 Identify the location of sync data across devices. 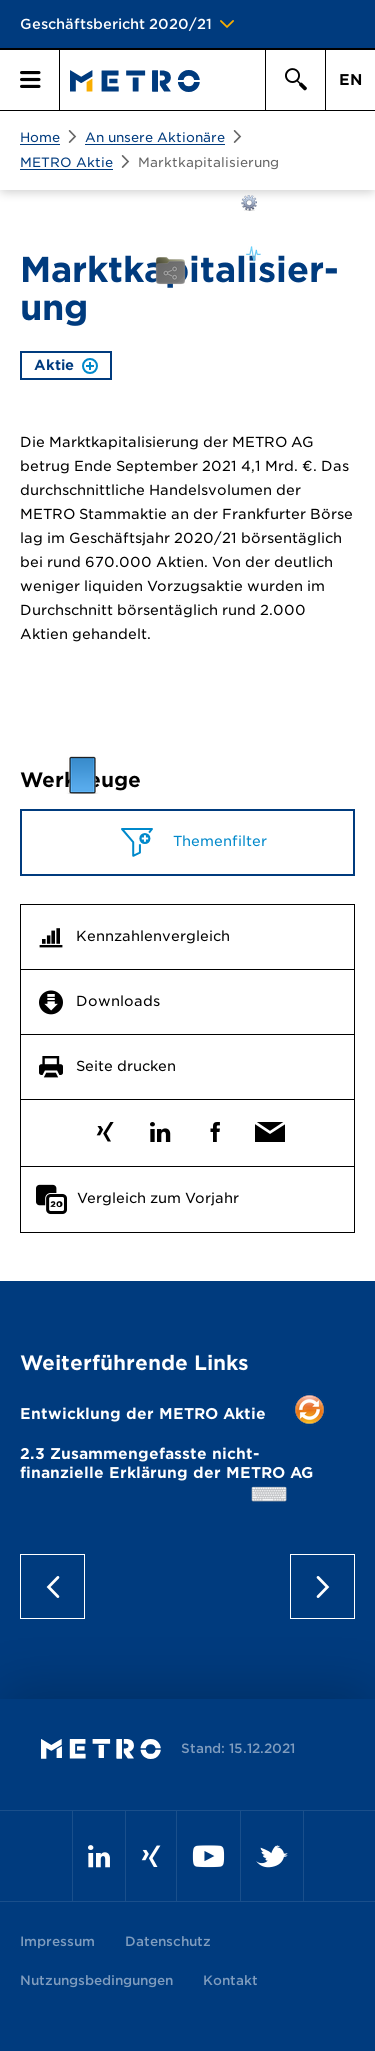
(309, 1409).